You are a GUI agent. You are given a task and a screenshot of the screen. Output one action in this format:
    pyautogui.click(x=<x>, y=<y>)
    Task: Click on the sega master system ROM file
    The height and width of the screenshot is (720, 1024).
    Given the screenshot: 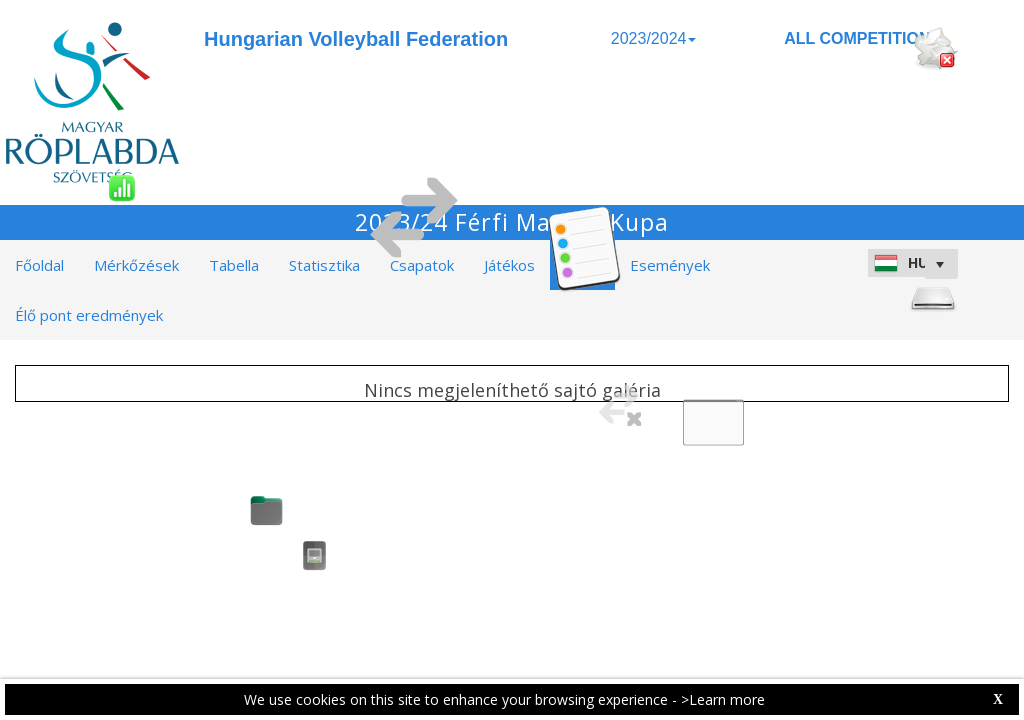 What is the action you would take?
    pyautogui.click(x=314, y=555)
    